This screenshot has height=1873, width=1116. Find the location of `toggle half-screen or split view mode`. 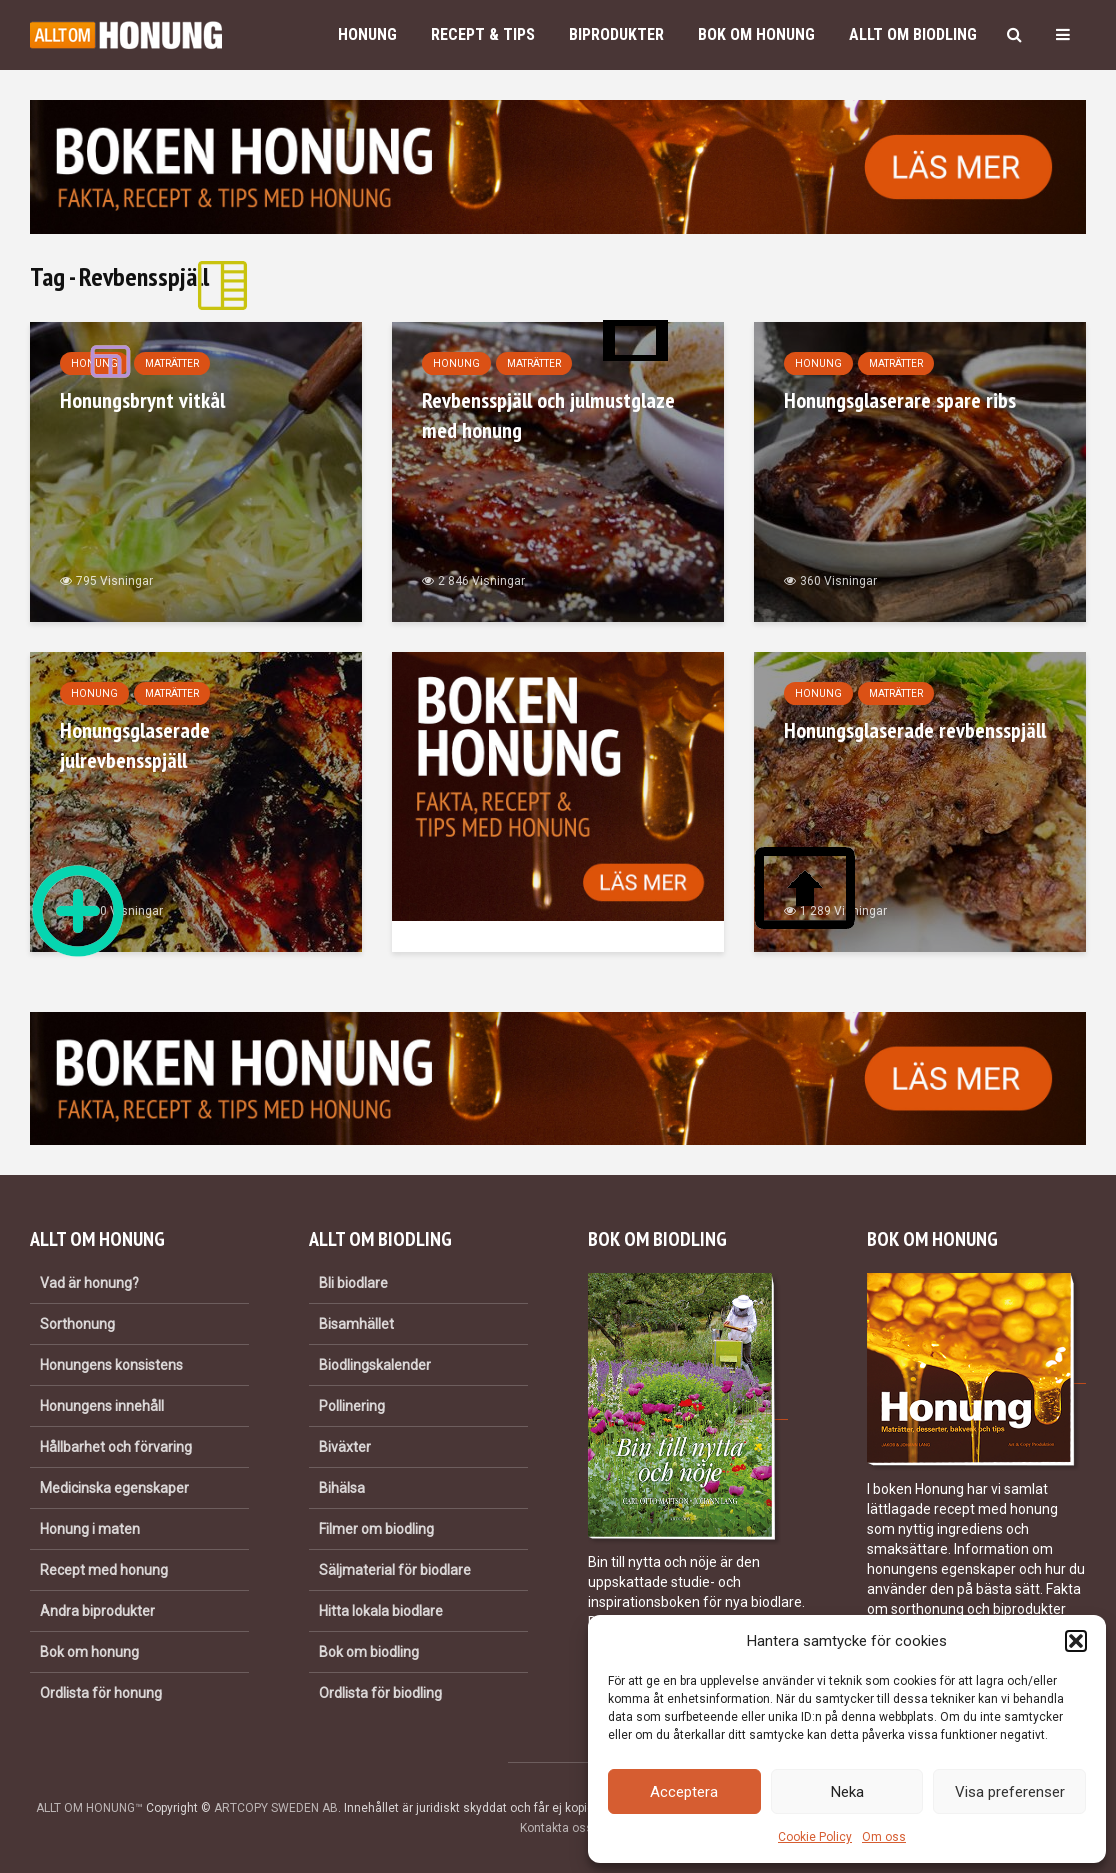

toggle half-screen or split view mode is located at coordinates (222, 285).